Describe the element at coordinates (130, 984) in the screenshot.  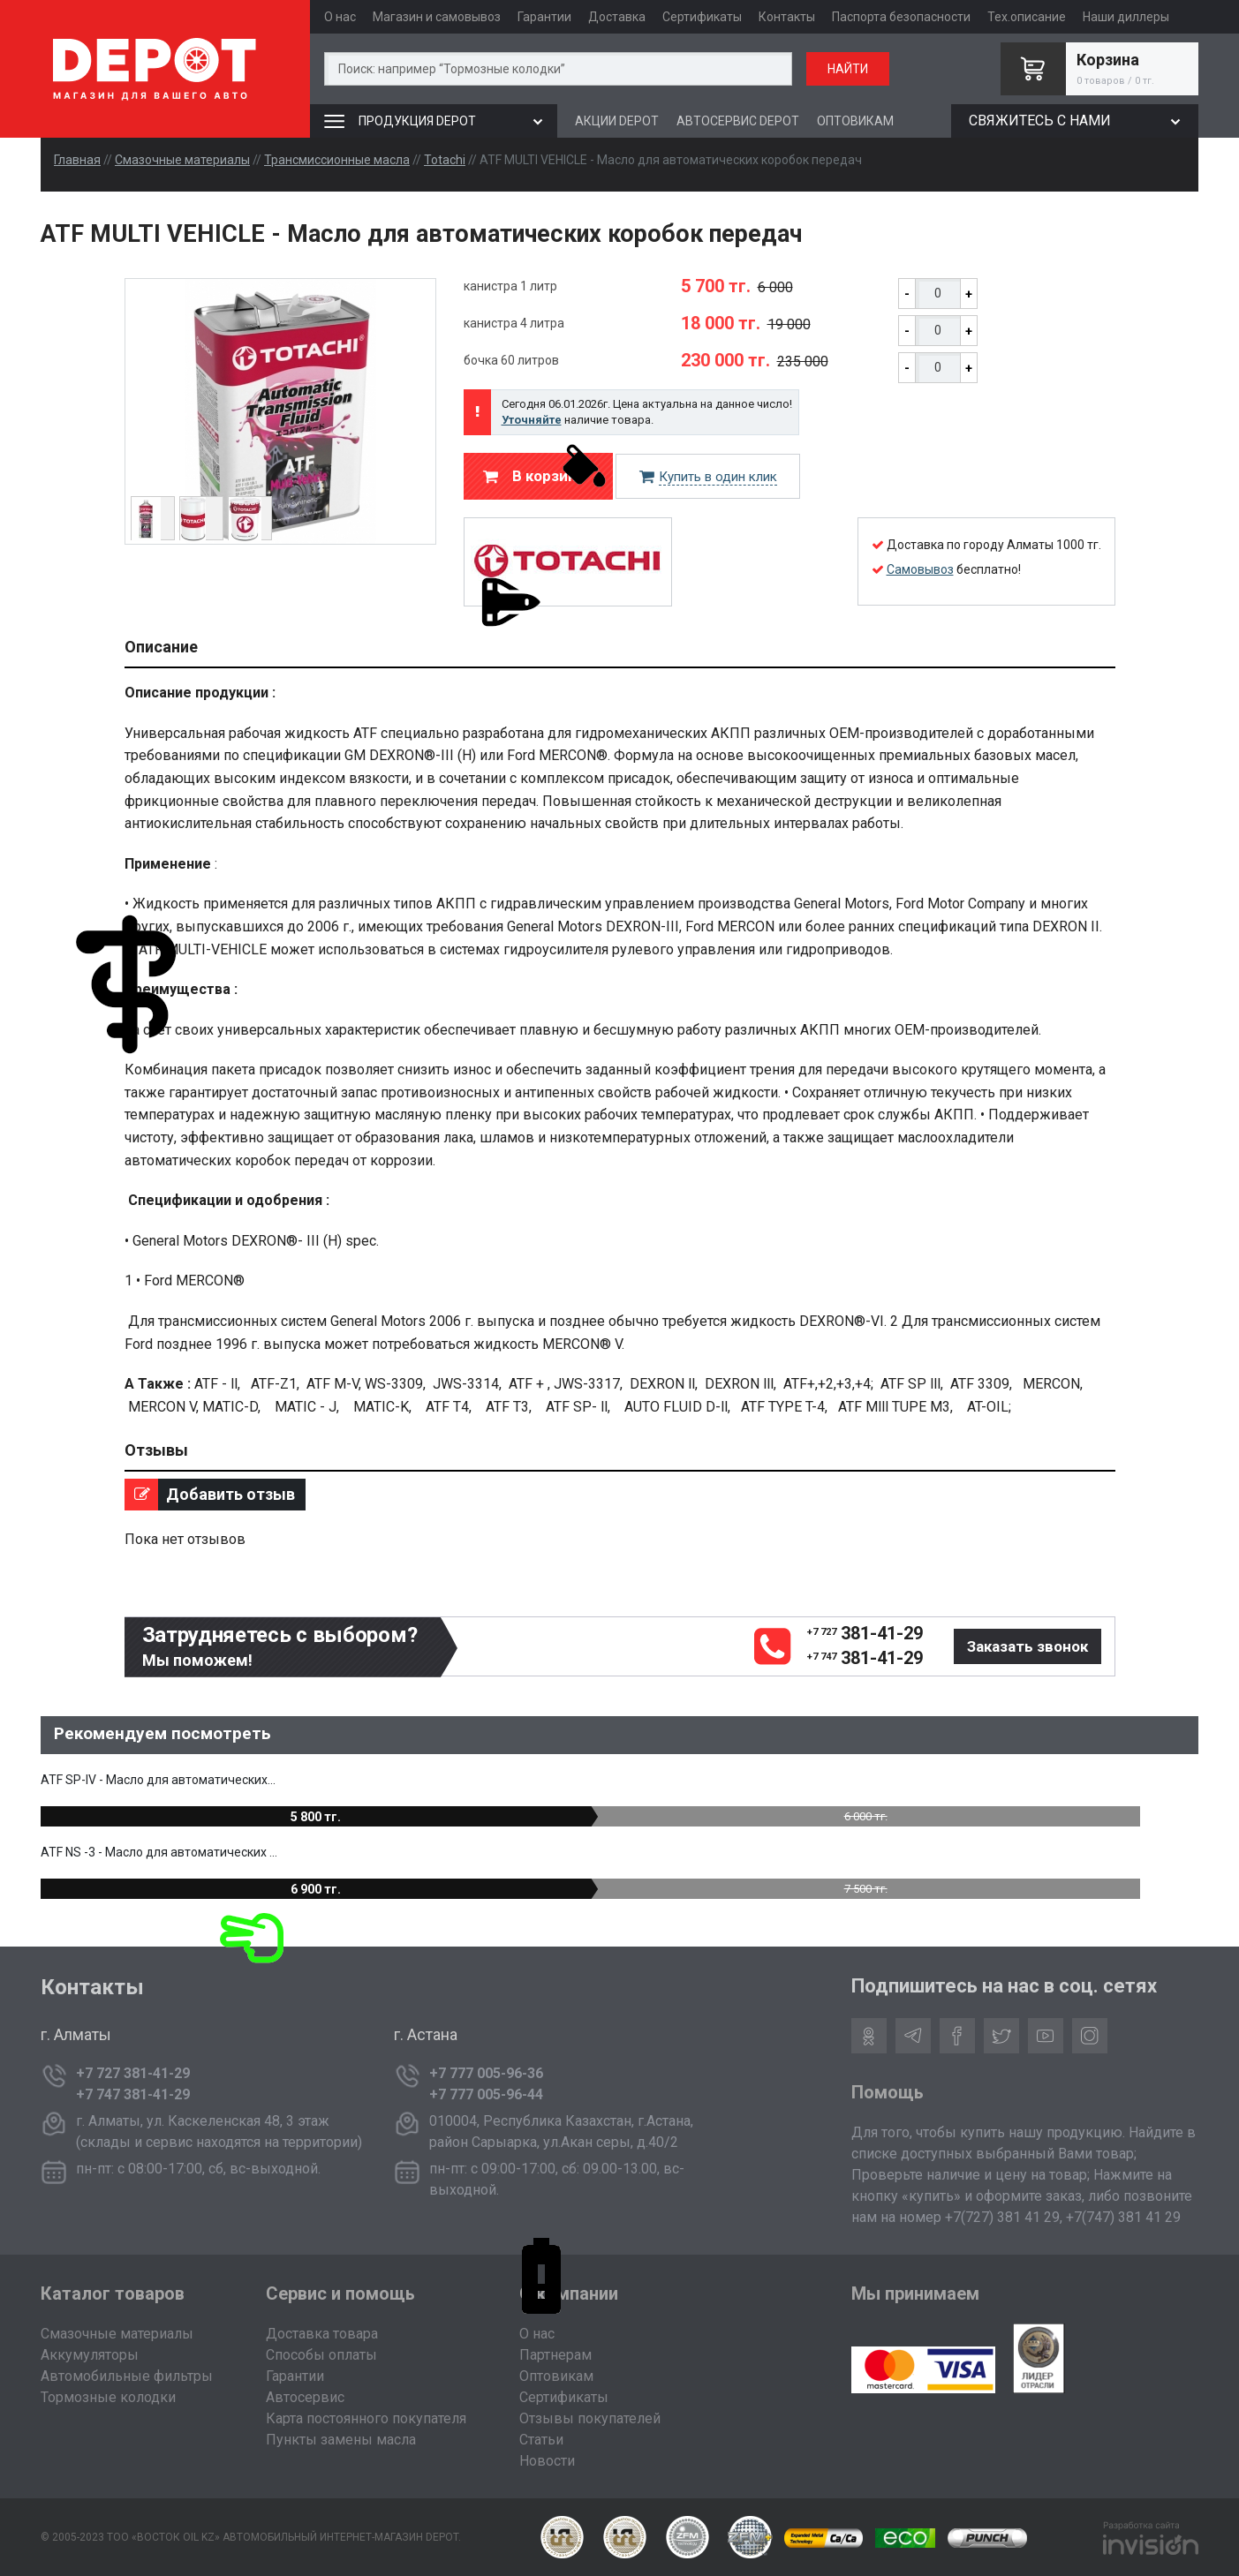
I see `access medical or healthcare services` at that location.